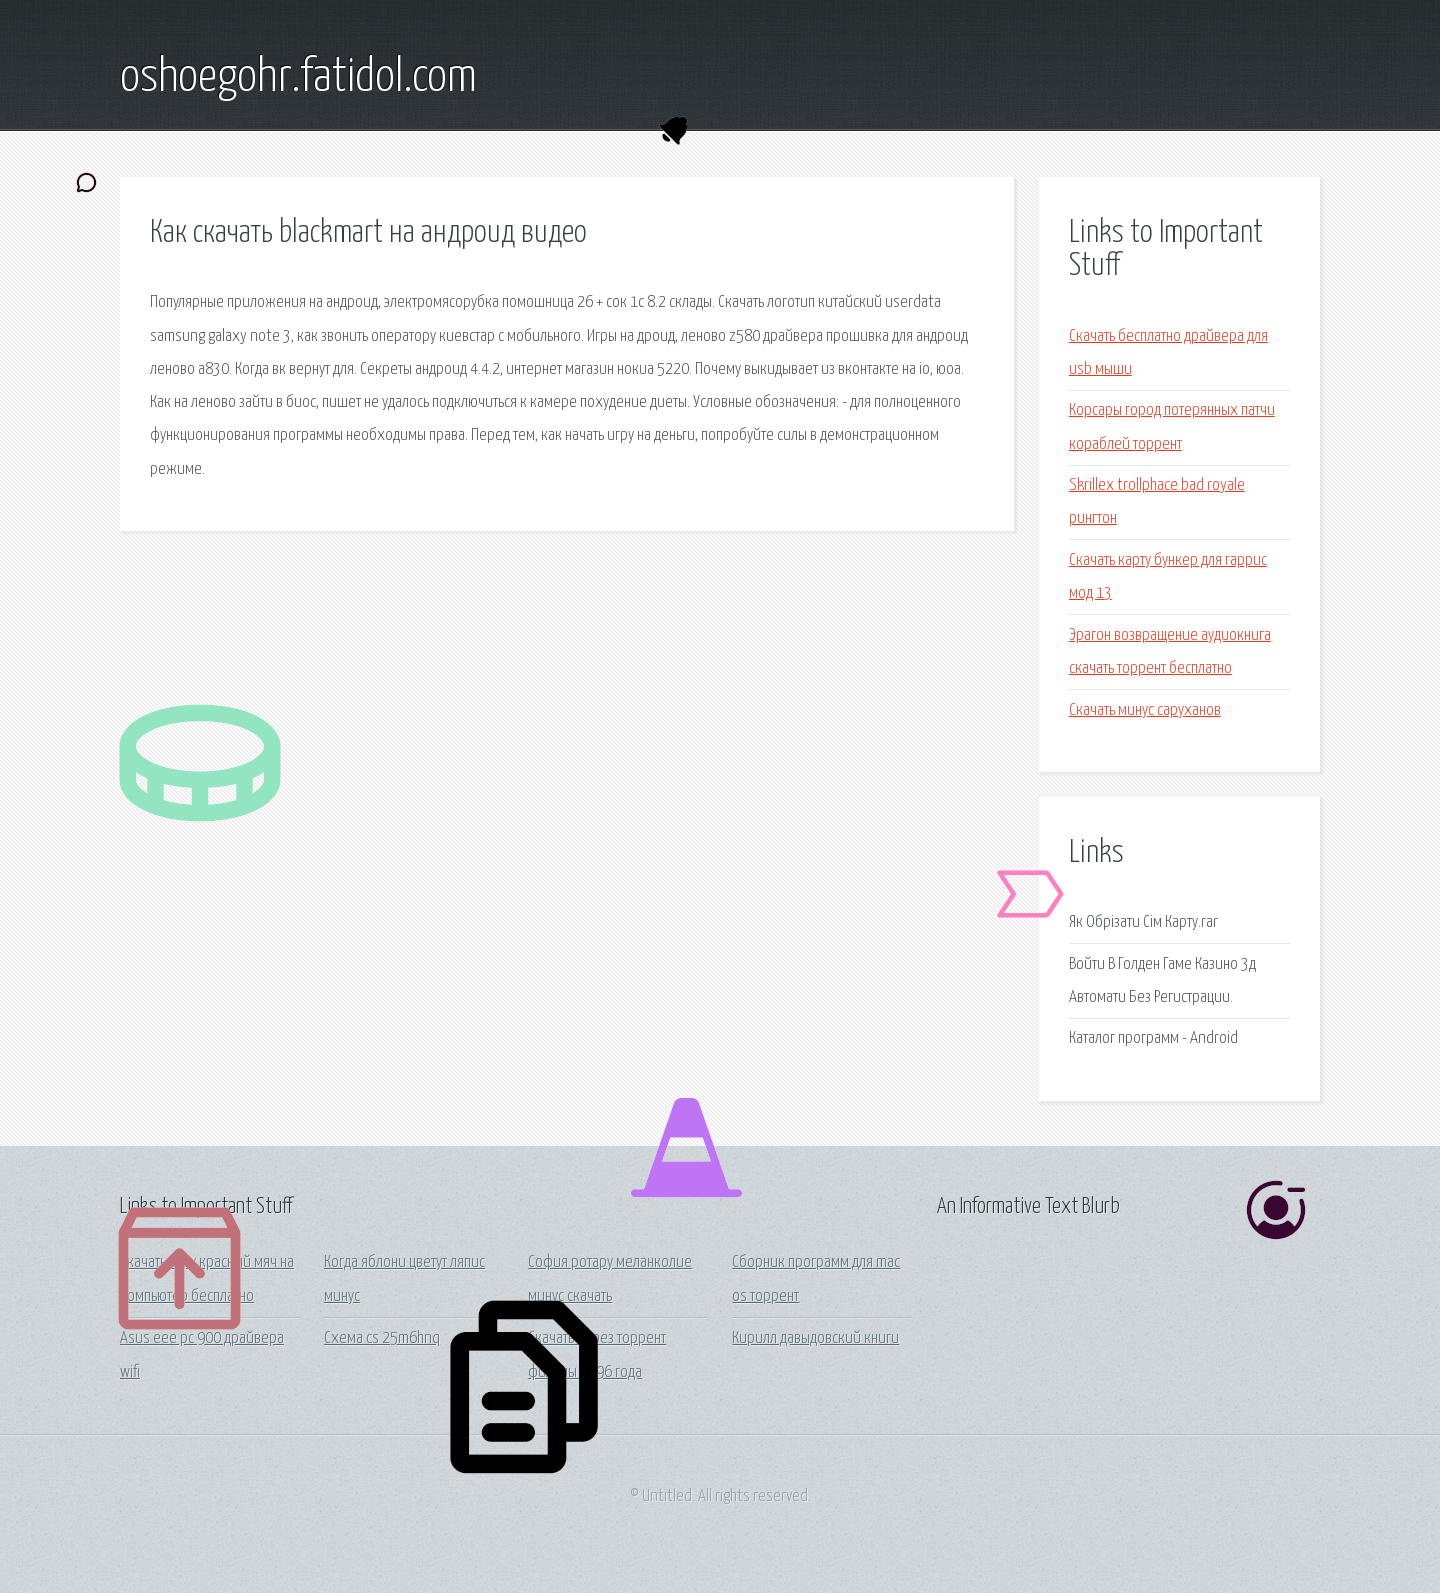 This screenshot has height=1593, width=1440. Describe the element at coordinates (1276, 1210) in the screenshot. I see `remove a user from your contacts` at that location.